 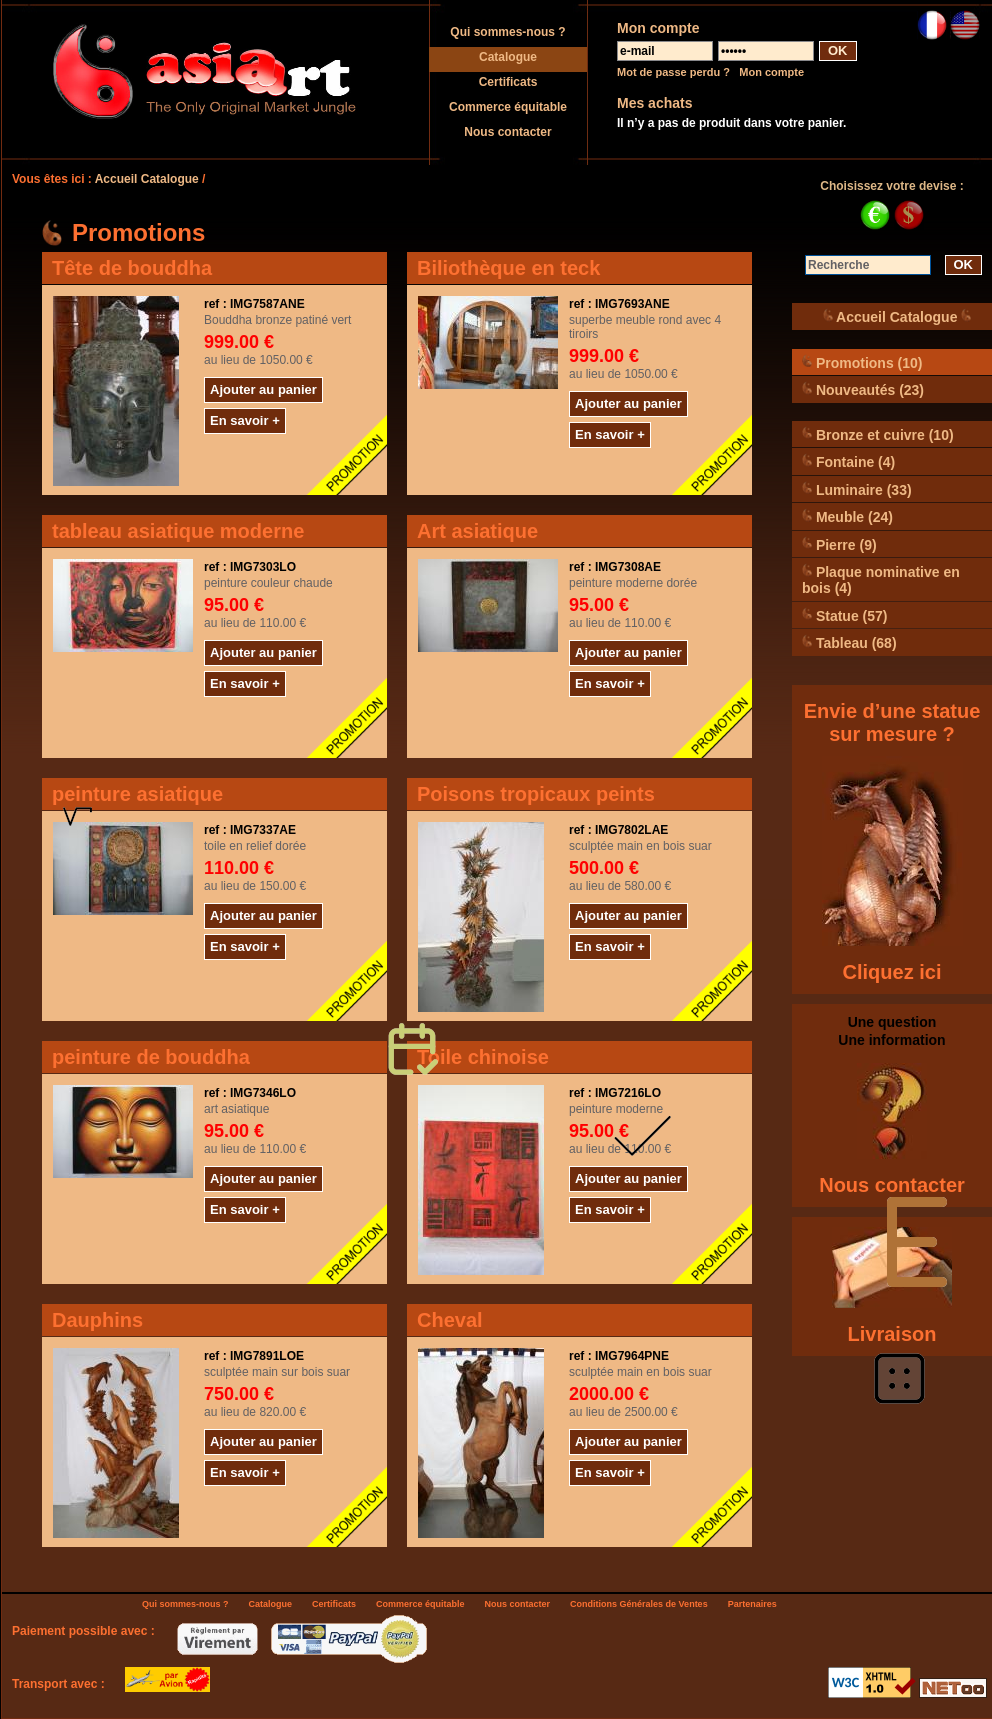 I want to click on represents the letter E in text formatting or typography options, so click(x=917, y=1242).